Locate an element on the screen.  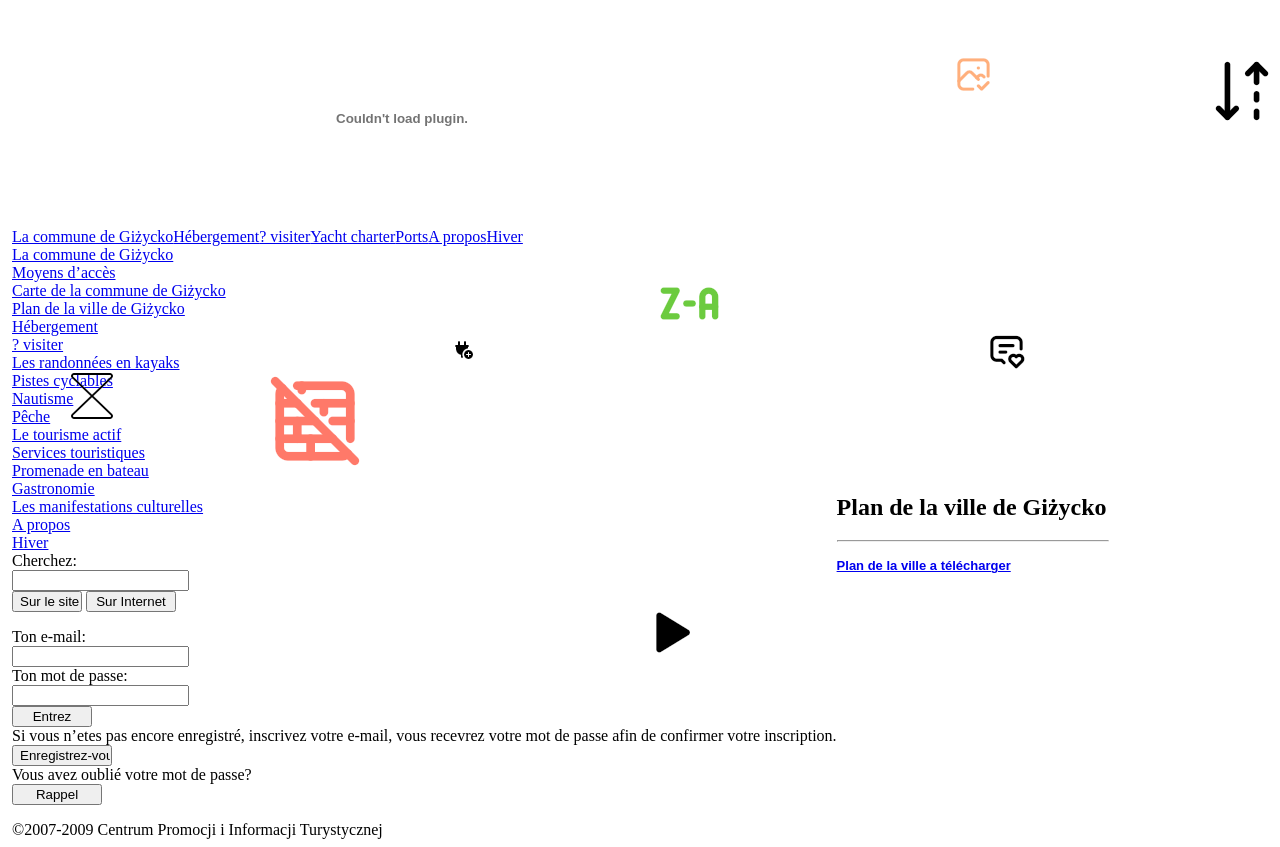
add a new power connection or device is located at coordinates (463, 350).